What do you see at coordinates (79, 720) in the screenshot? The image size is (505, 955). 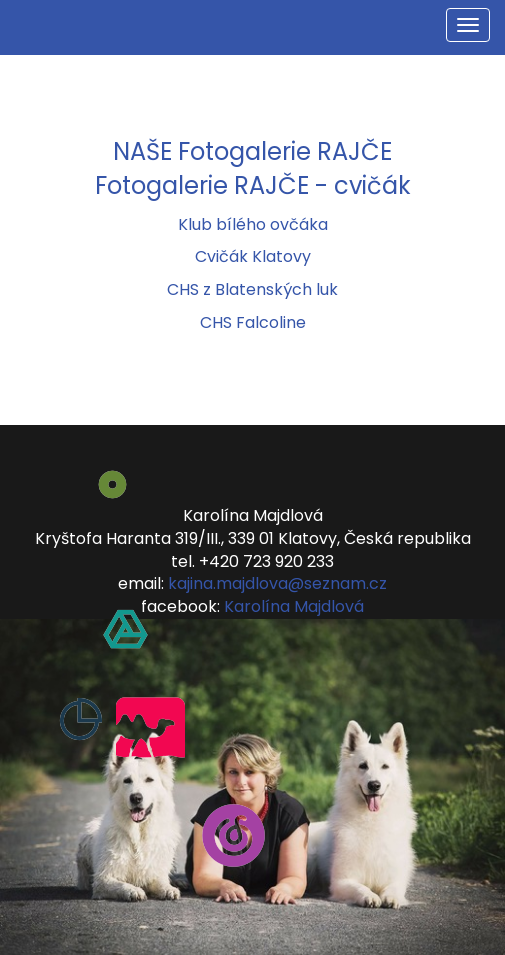 I see `view business analytics or statistics` at bounding box center [79, 720].